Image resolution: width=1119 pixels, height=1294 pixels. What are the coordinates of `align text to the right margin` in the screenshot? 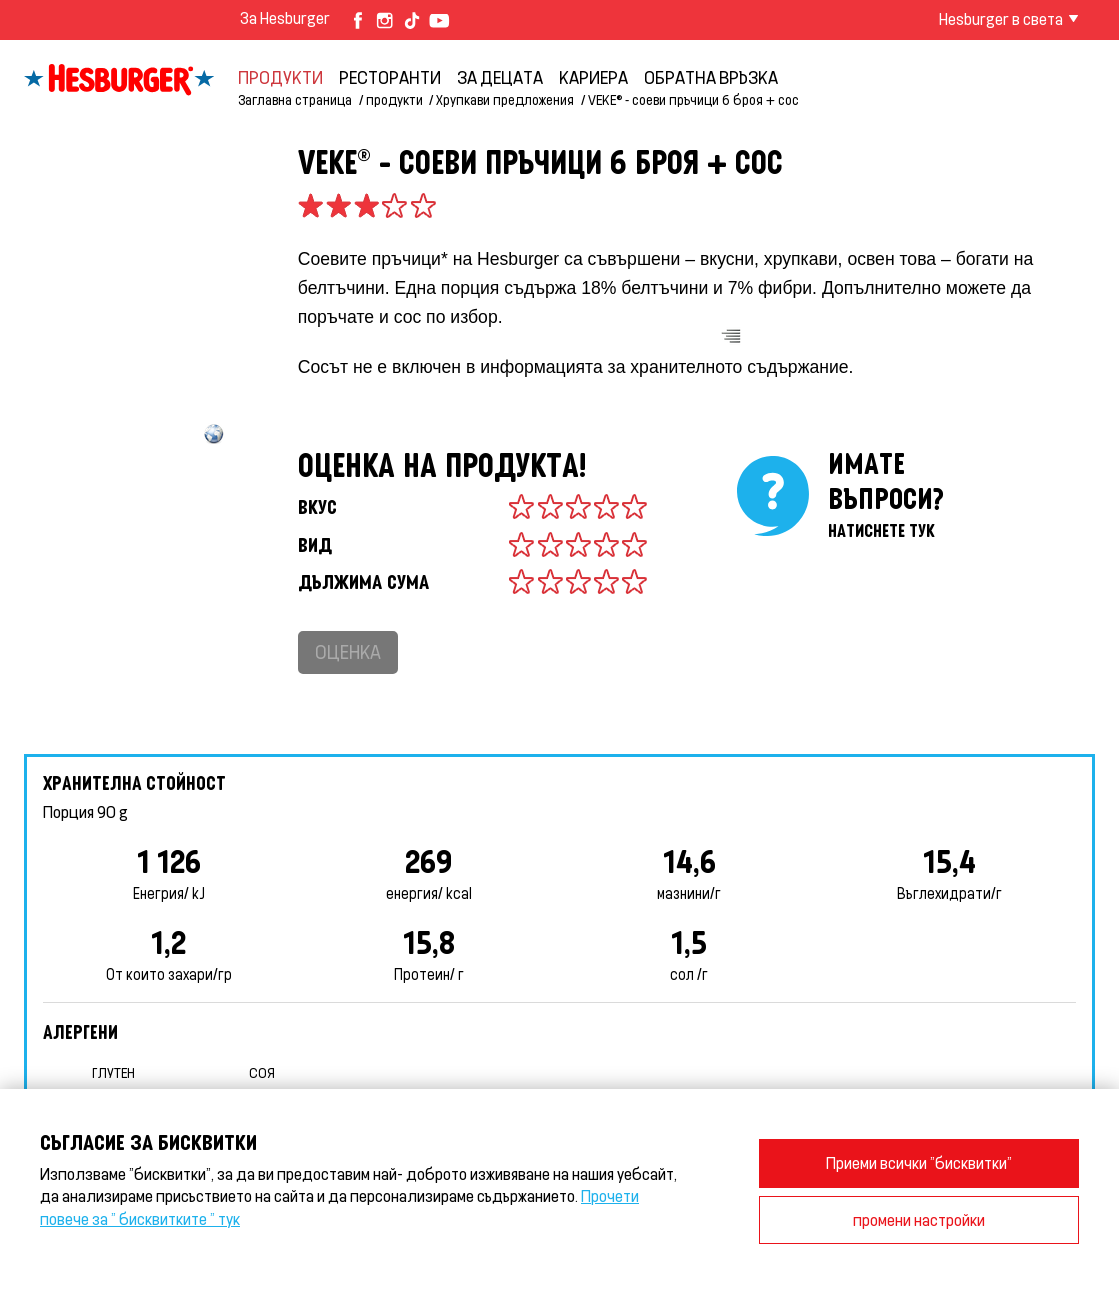 It's located at (731, 336).